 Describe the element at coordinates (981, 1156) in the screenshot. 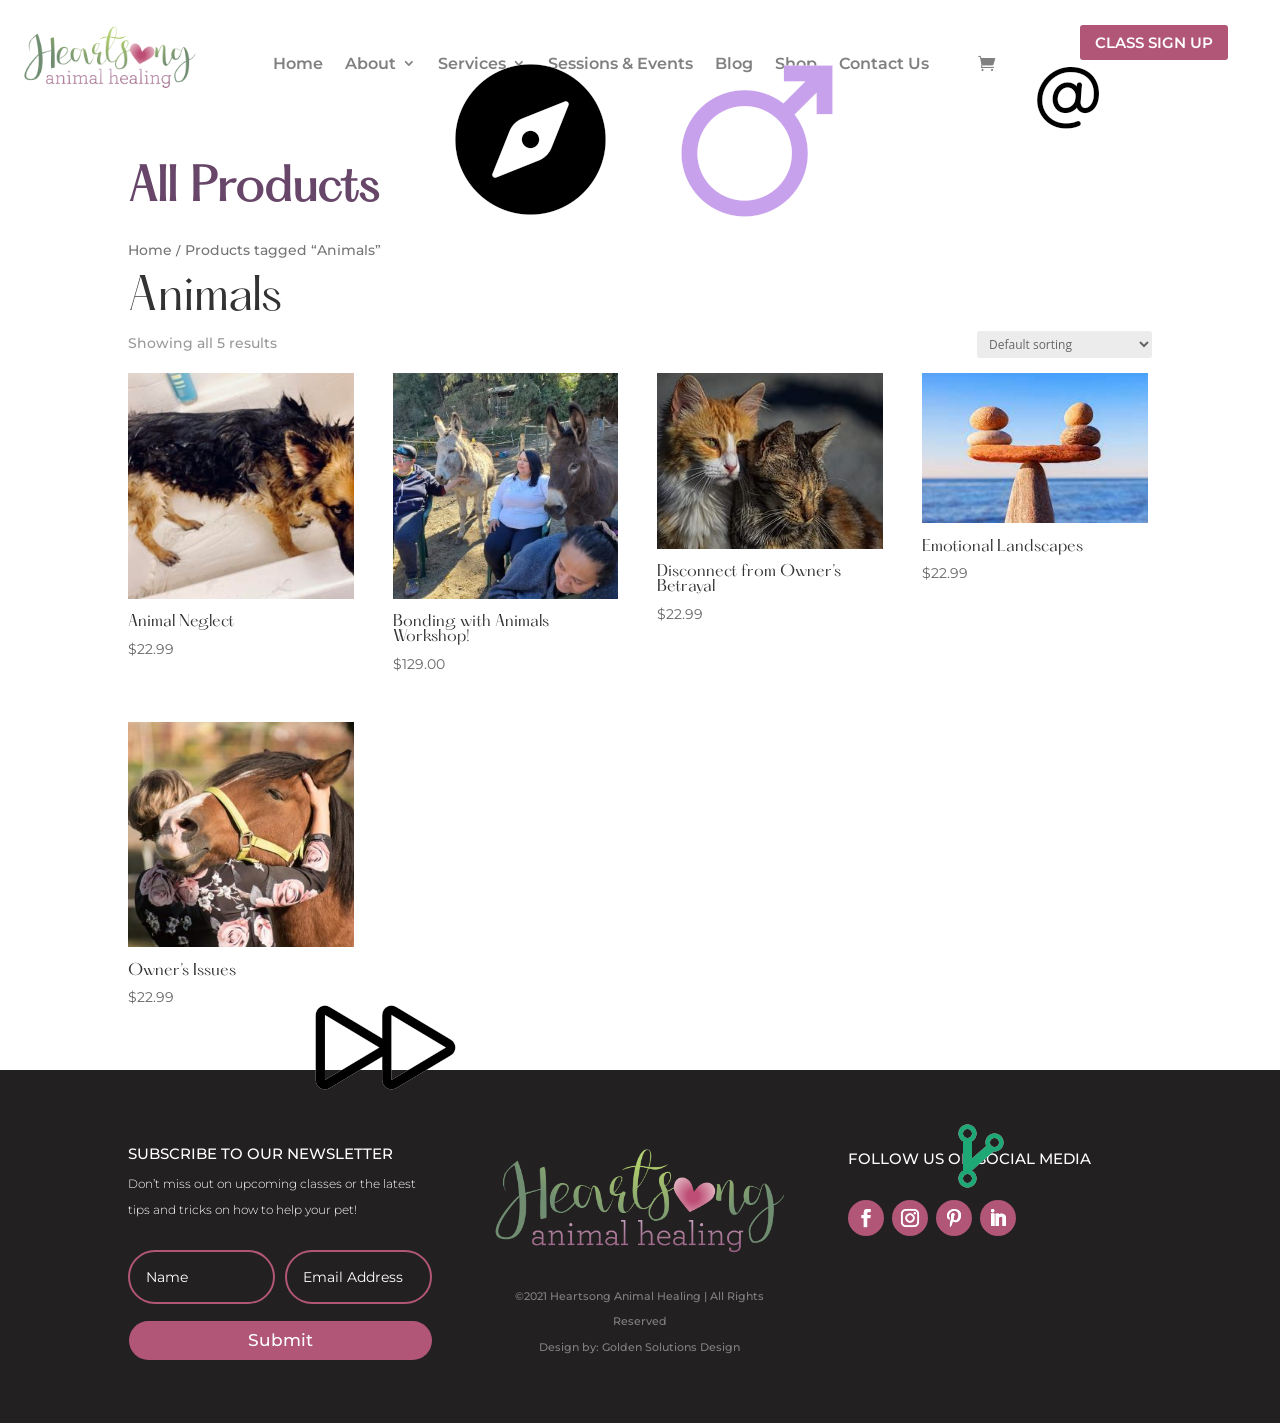

I see `view repository branches` at that location.